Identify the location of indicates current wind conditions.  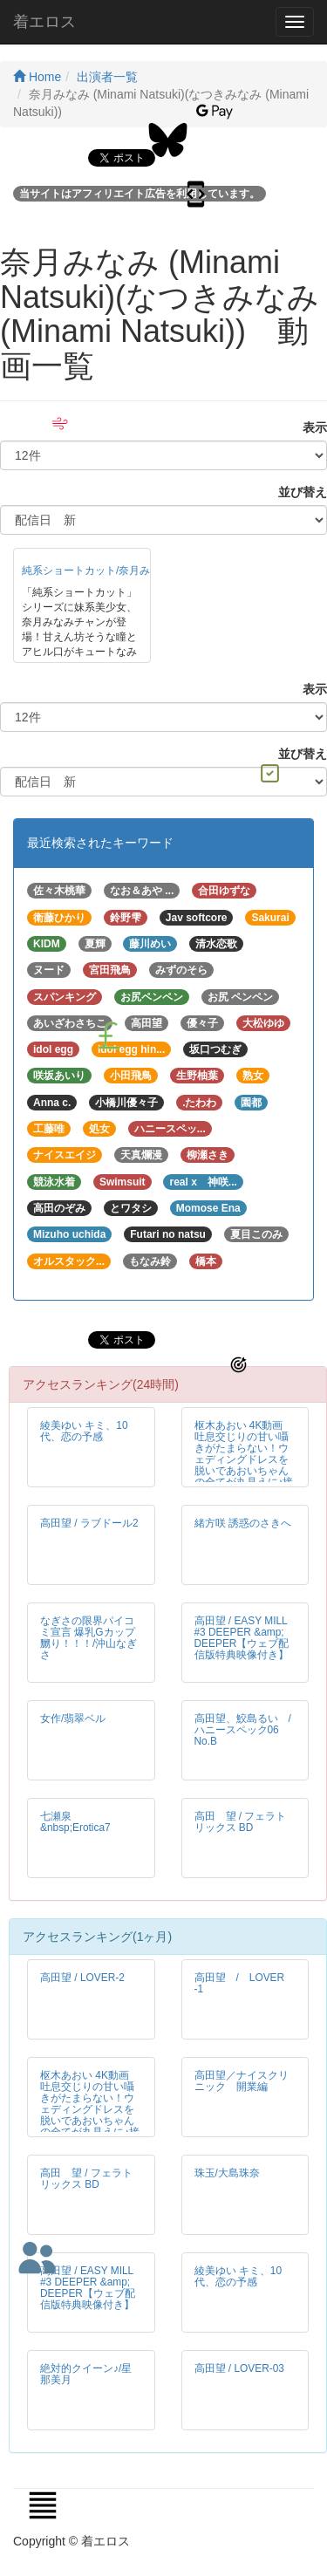
(59, 423).